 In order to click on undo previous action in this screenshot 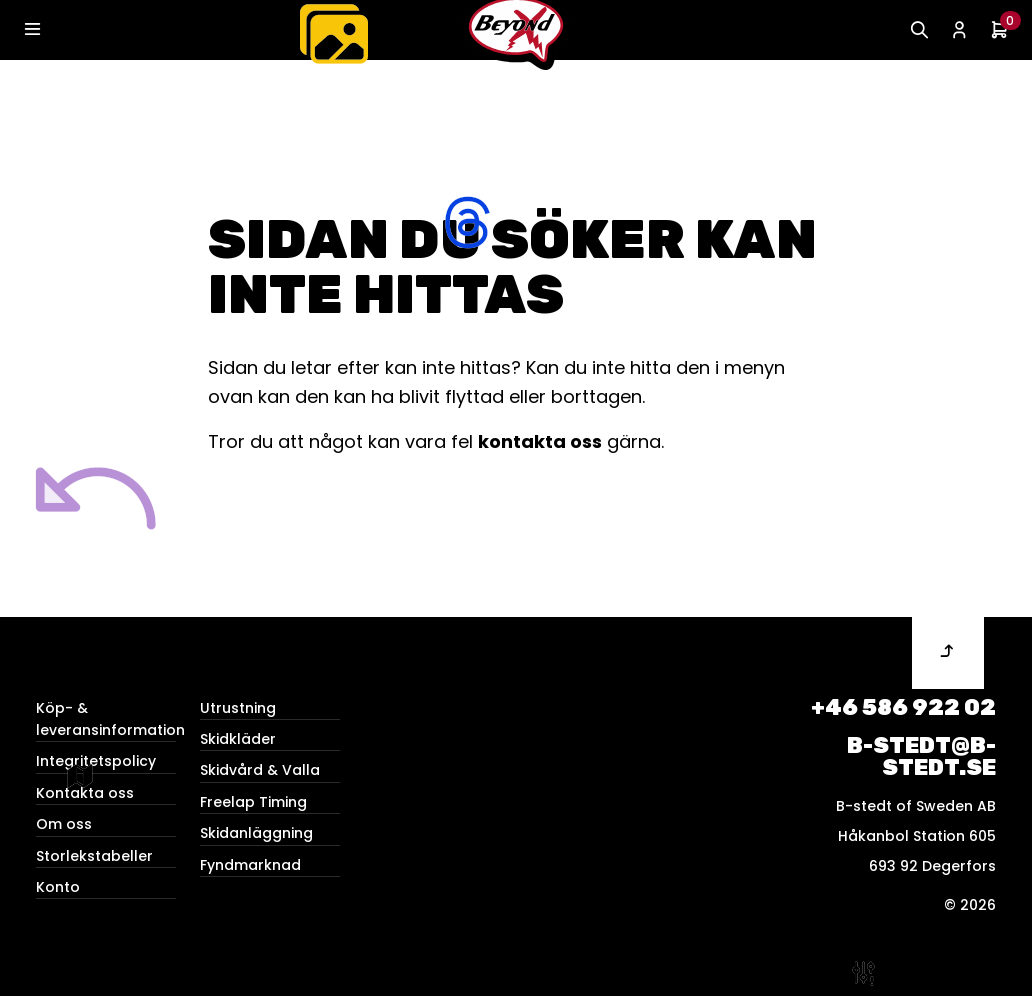, I will do `click(98, 494)`.